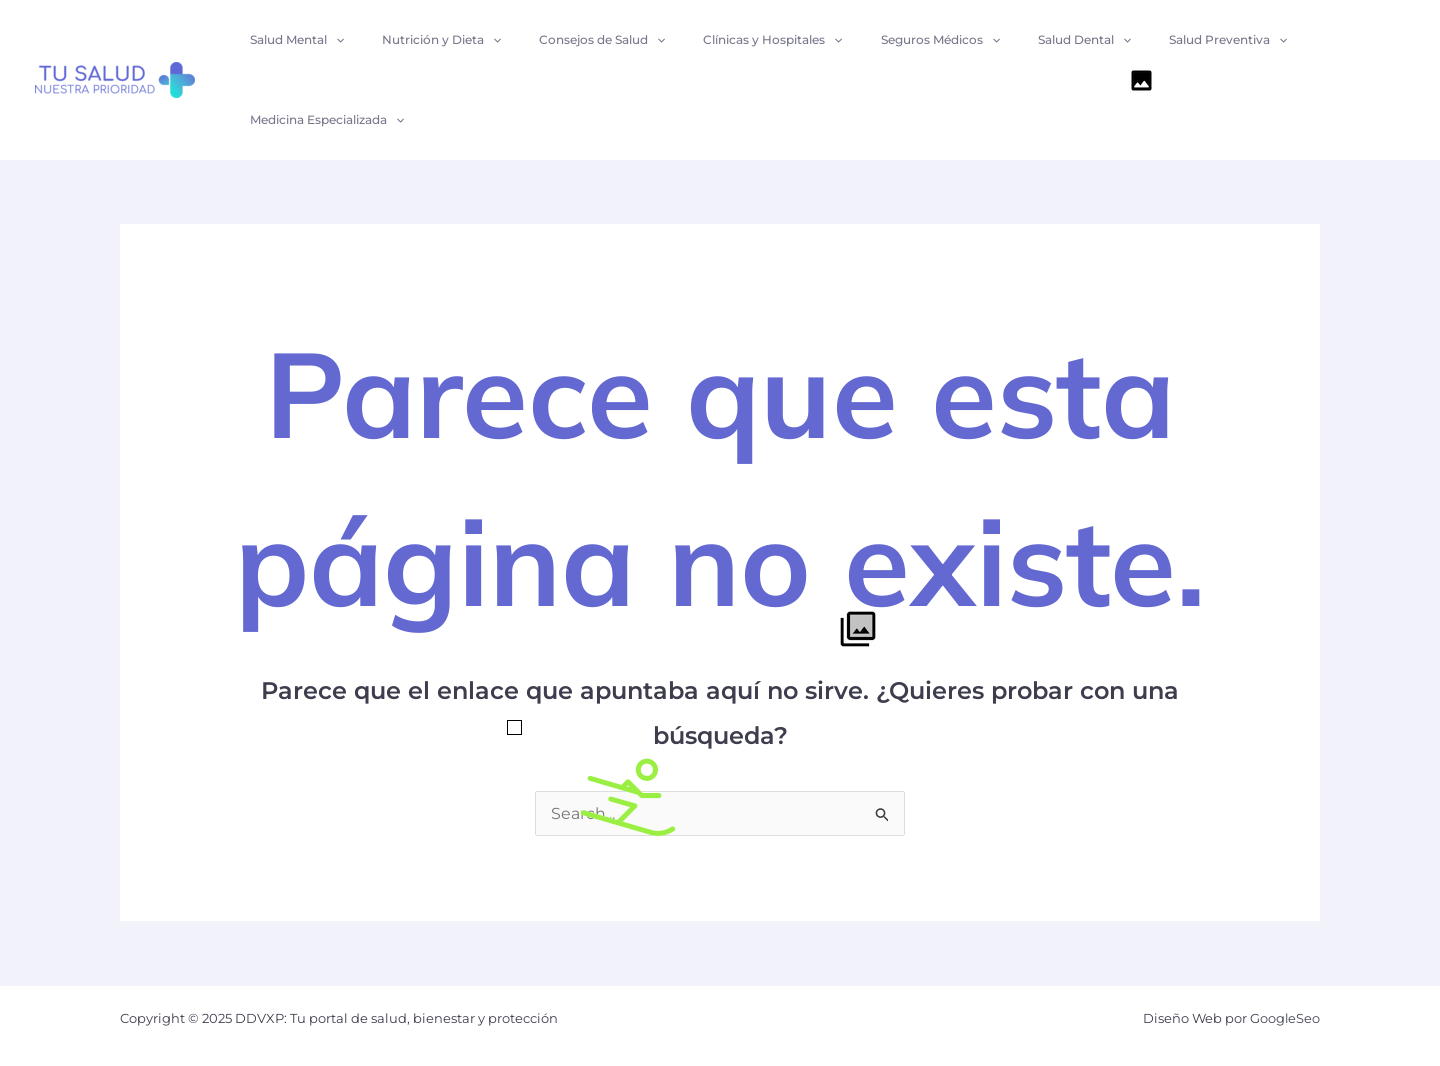  I want to click on unselected checkbox in a form or list, so click(514, 727).